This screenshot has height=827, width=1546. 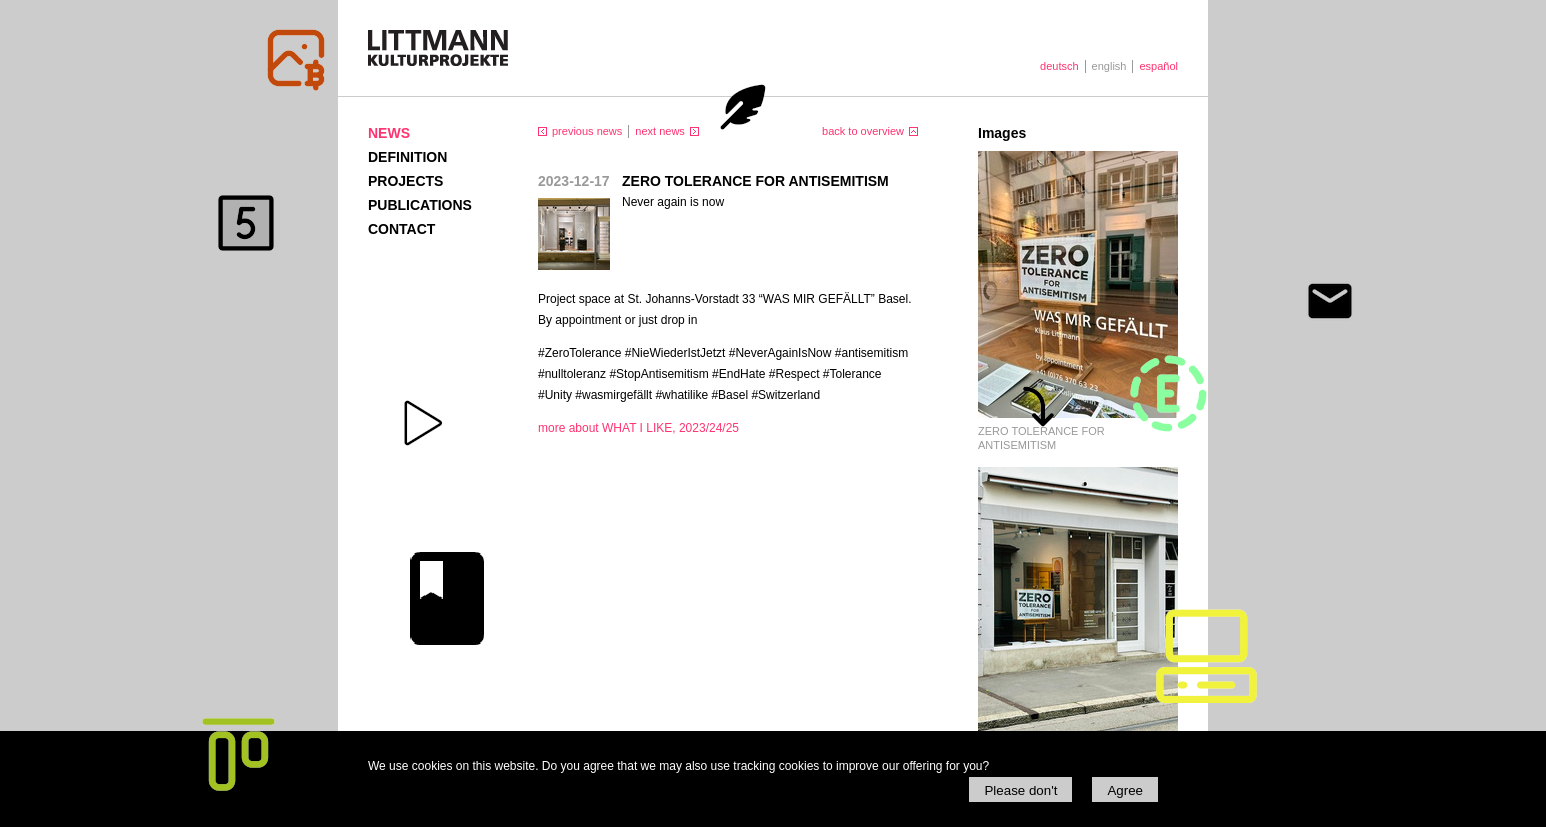 What do you see at coordinates (418, 423) in the screenshot?
I see `start playing media content` at bounding box center [418, 423].